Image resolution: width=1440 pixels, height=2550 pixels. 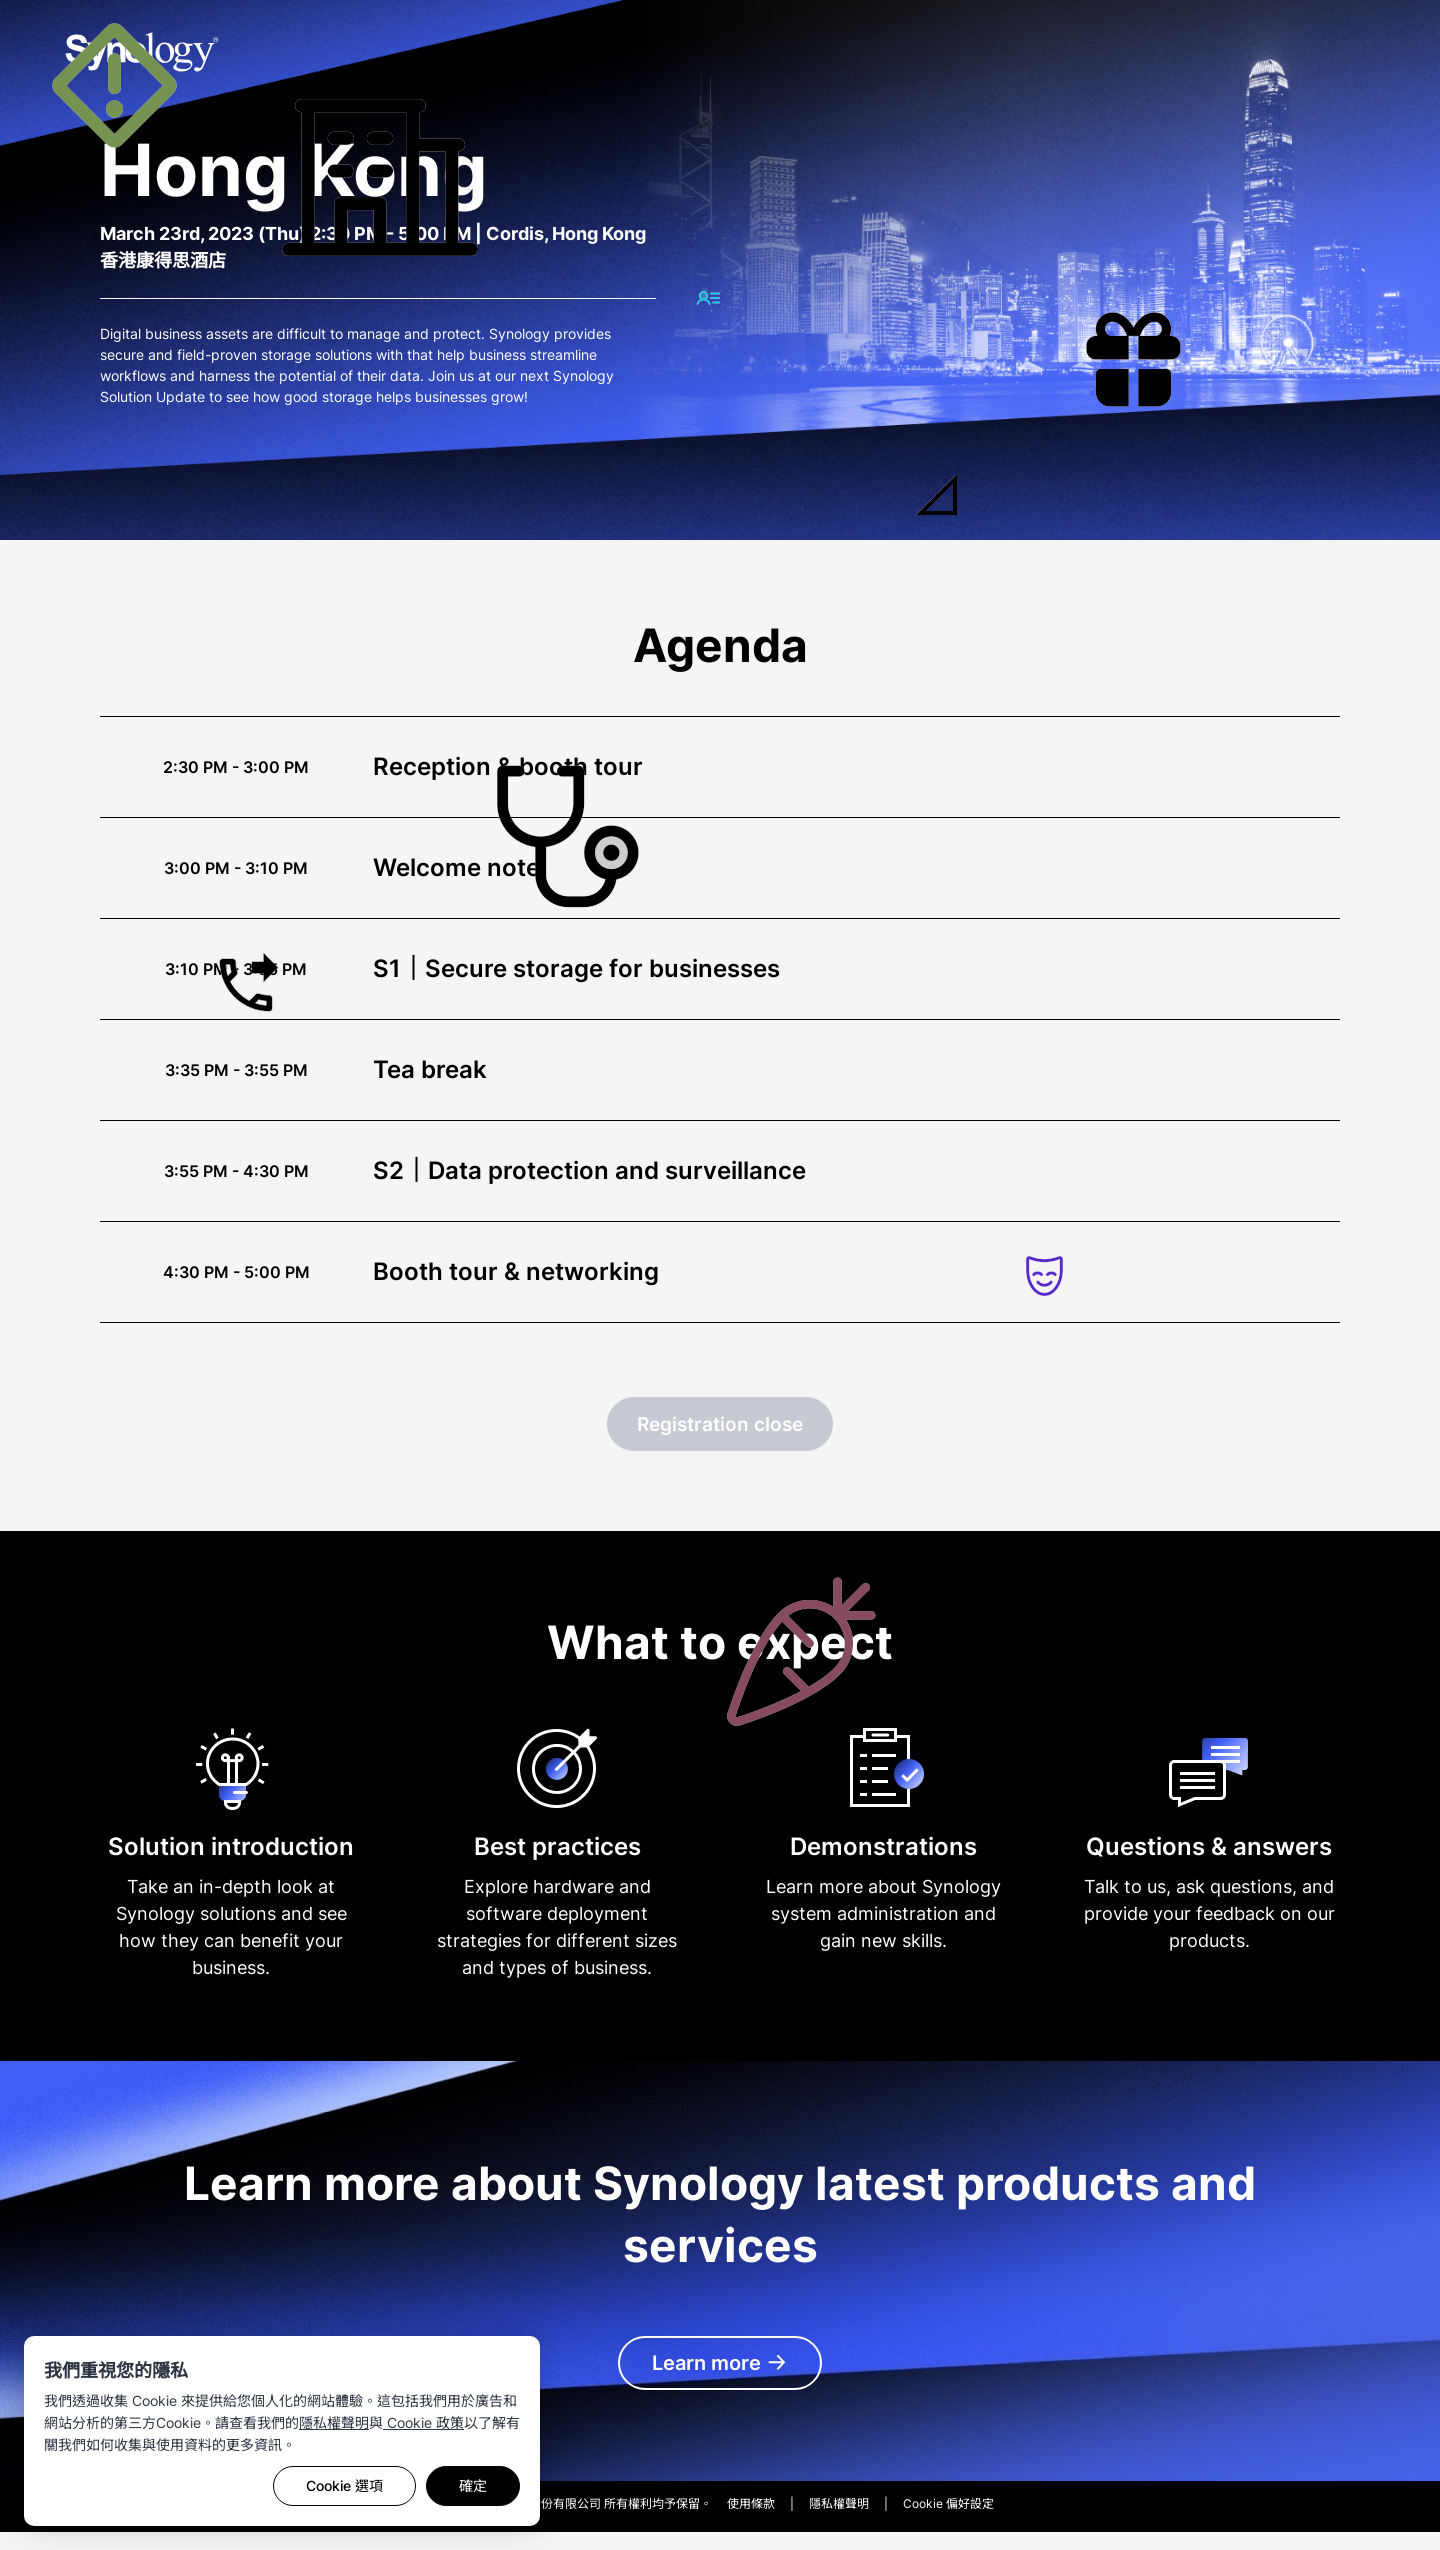 What do you see at coordinates (1133, 359) in the screenshot?
I see `view or redeem a gift` at bounding box center [1133, 359].